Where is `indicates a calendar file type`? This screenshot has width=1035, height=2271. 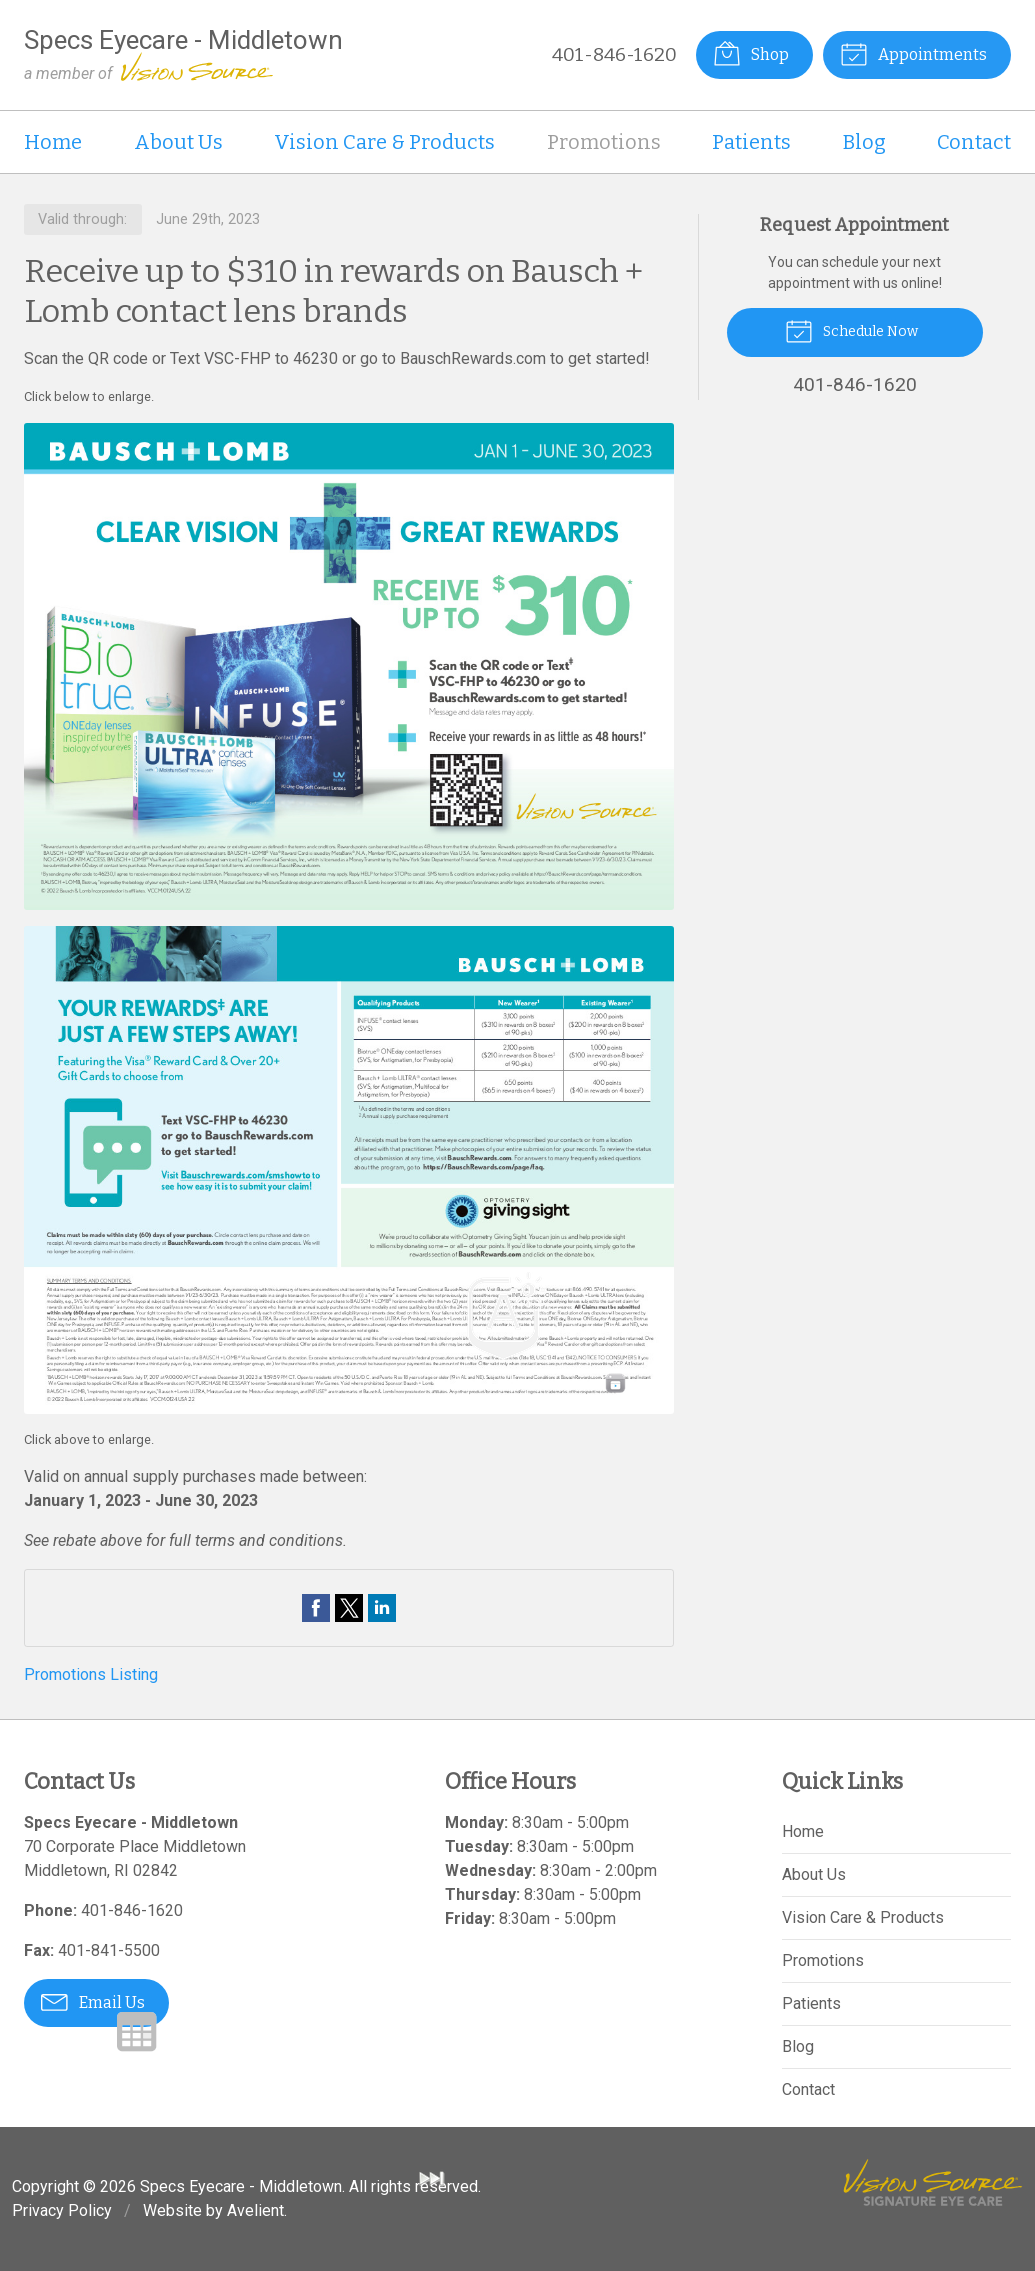 indicates a calendar file type is located at coordinates (138, 2033).